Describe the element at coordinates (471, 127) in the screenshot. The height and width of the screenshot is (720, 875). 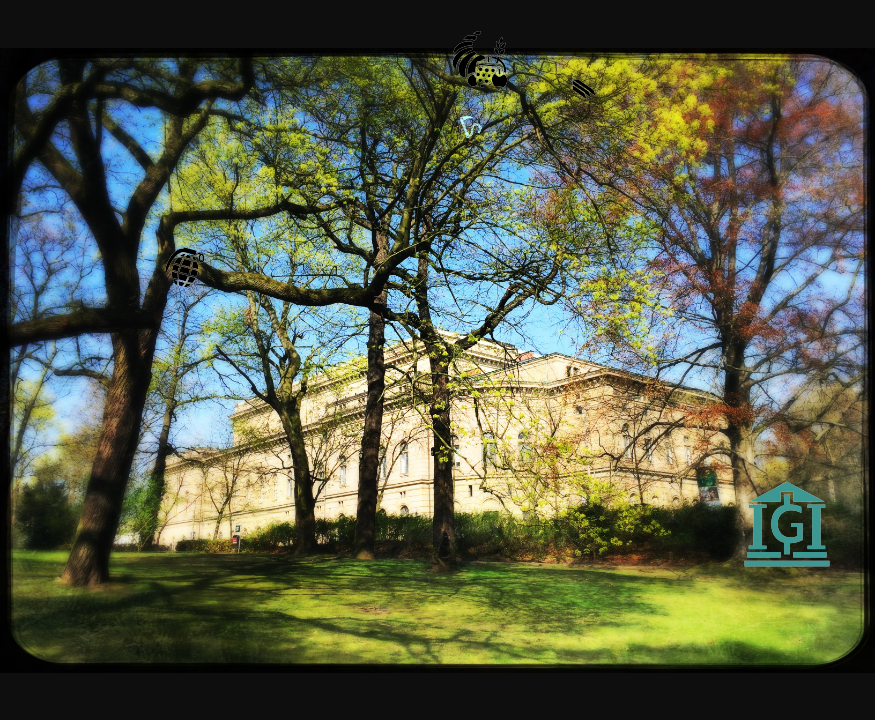
I see `select kusarigama weapon in game inventory` at that location.